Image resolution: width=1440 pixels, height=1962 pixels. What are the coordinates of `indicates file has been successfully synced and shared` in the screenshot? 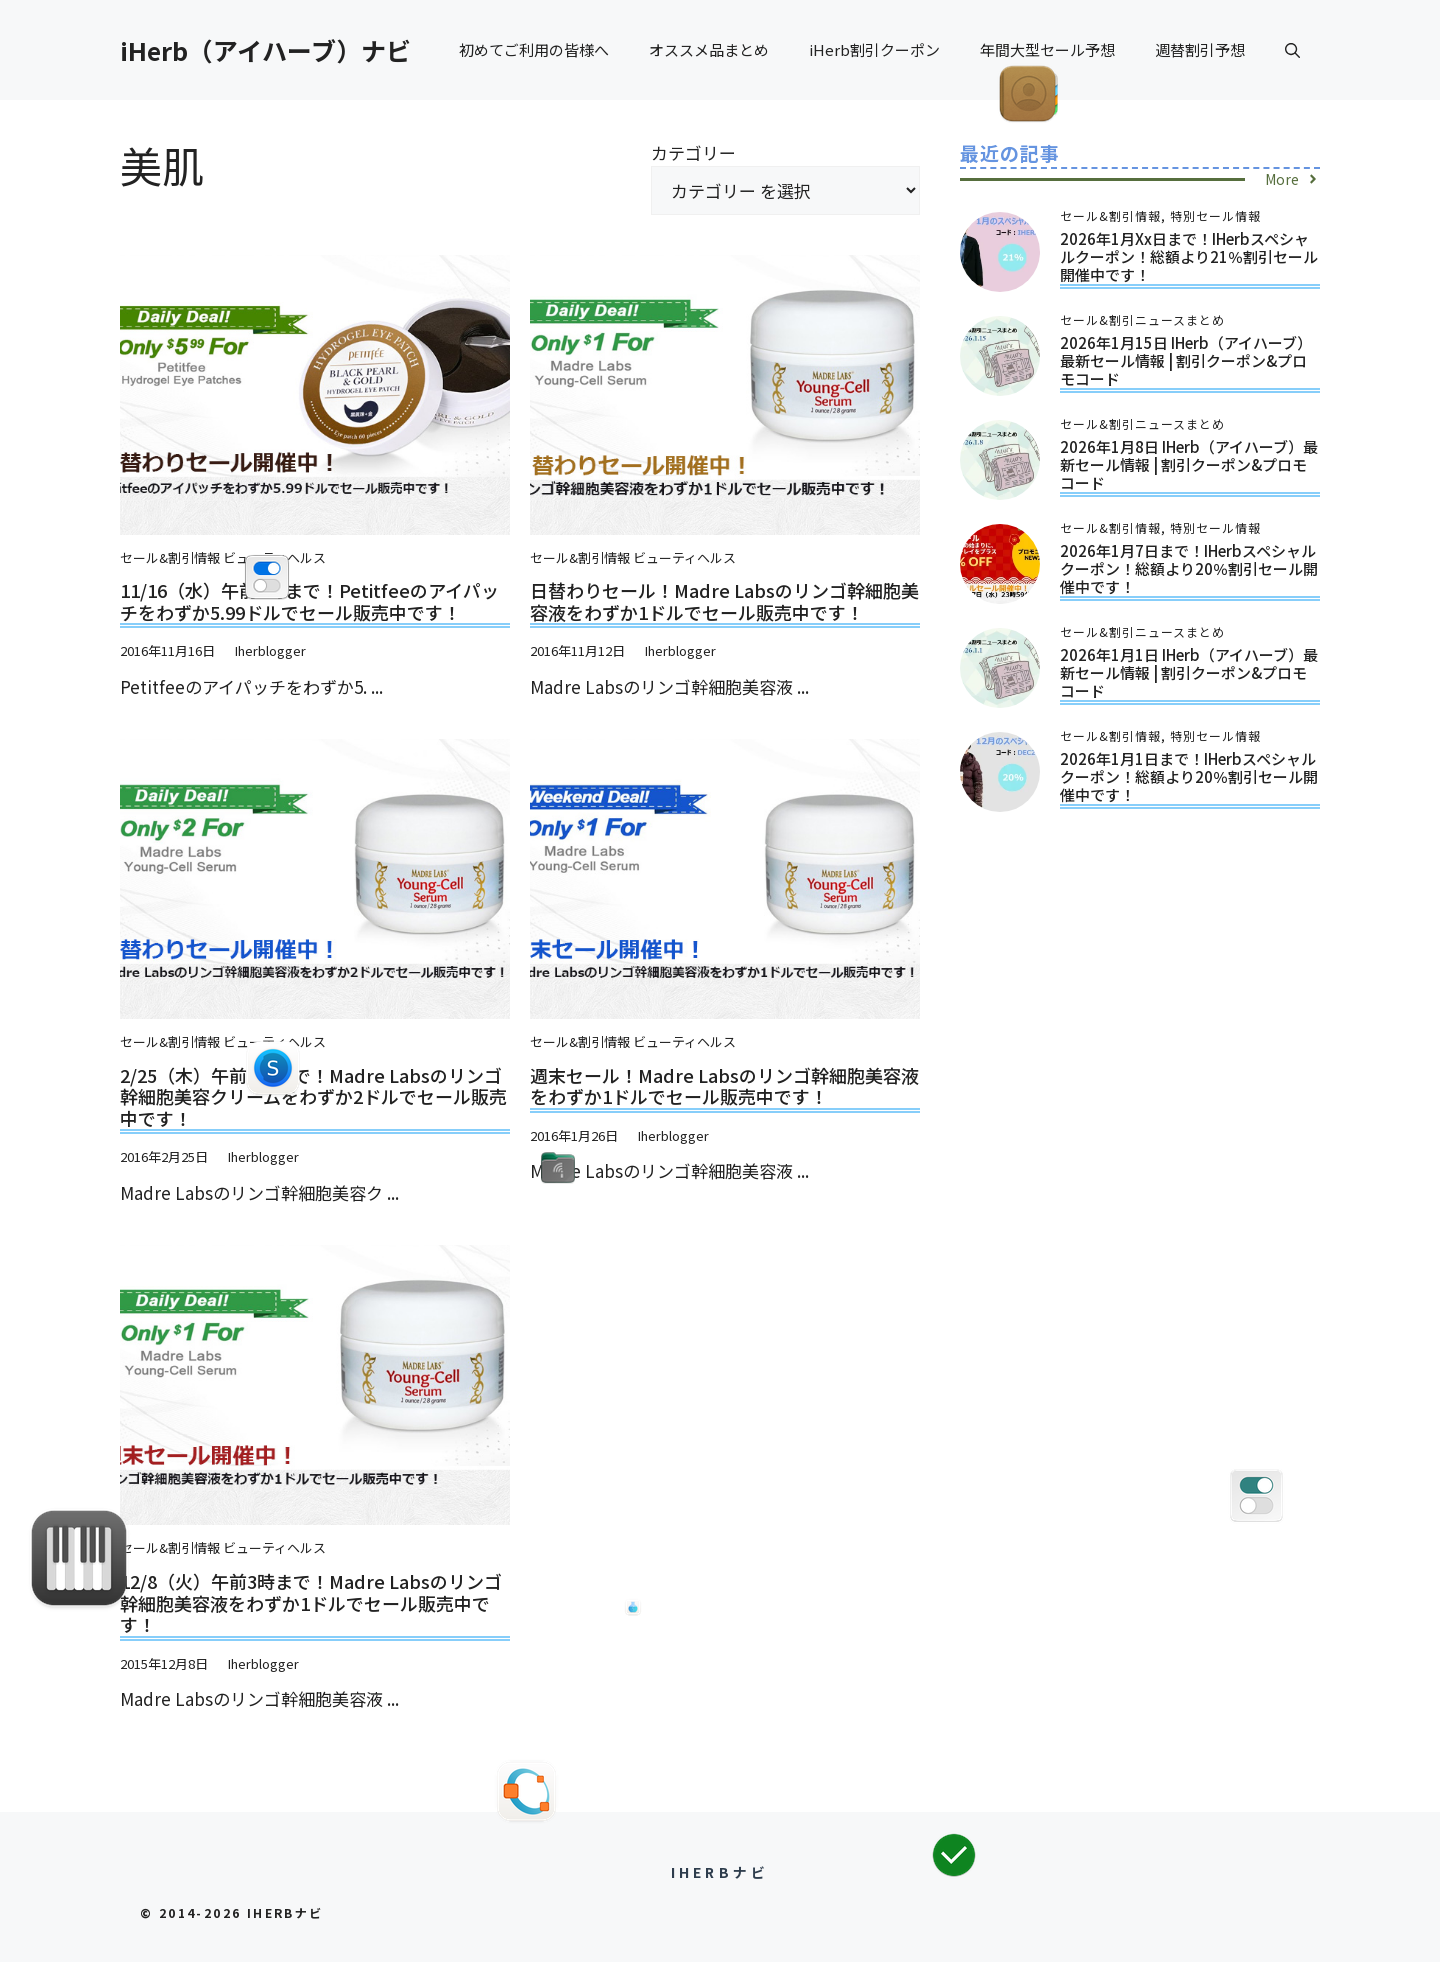 It's located at (954, 1855).